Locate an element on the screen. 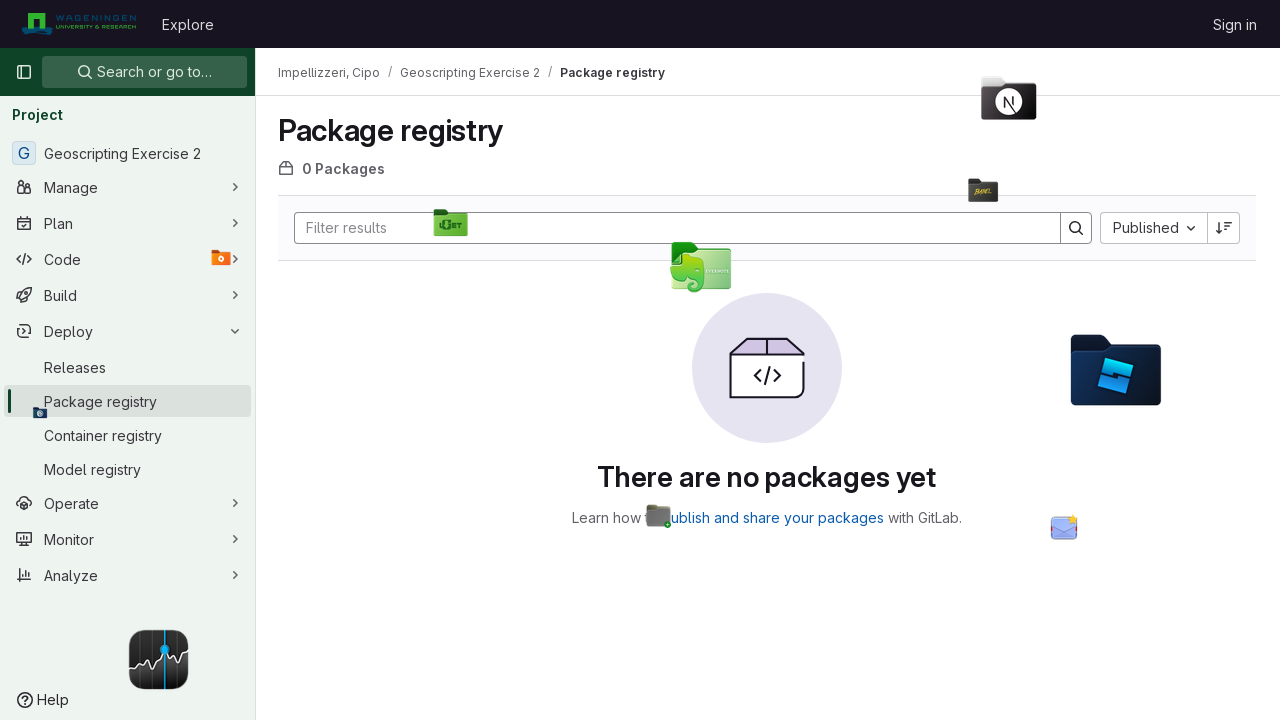  open the stocks app is located at coordinates (158, 659).